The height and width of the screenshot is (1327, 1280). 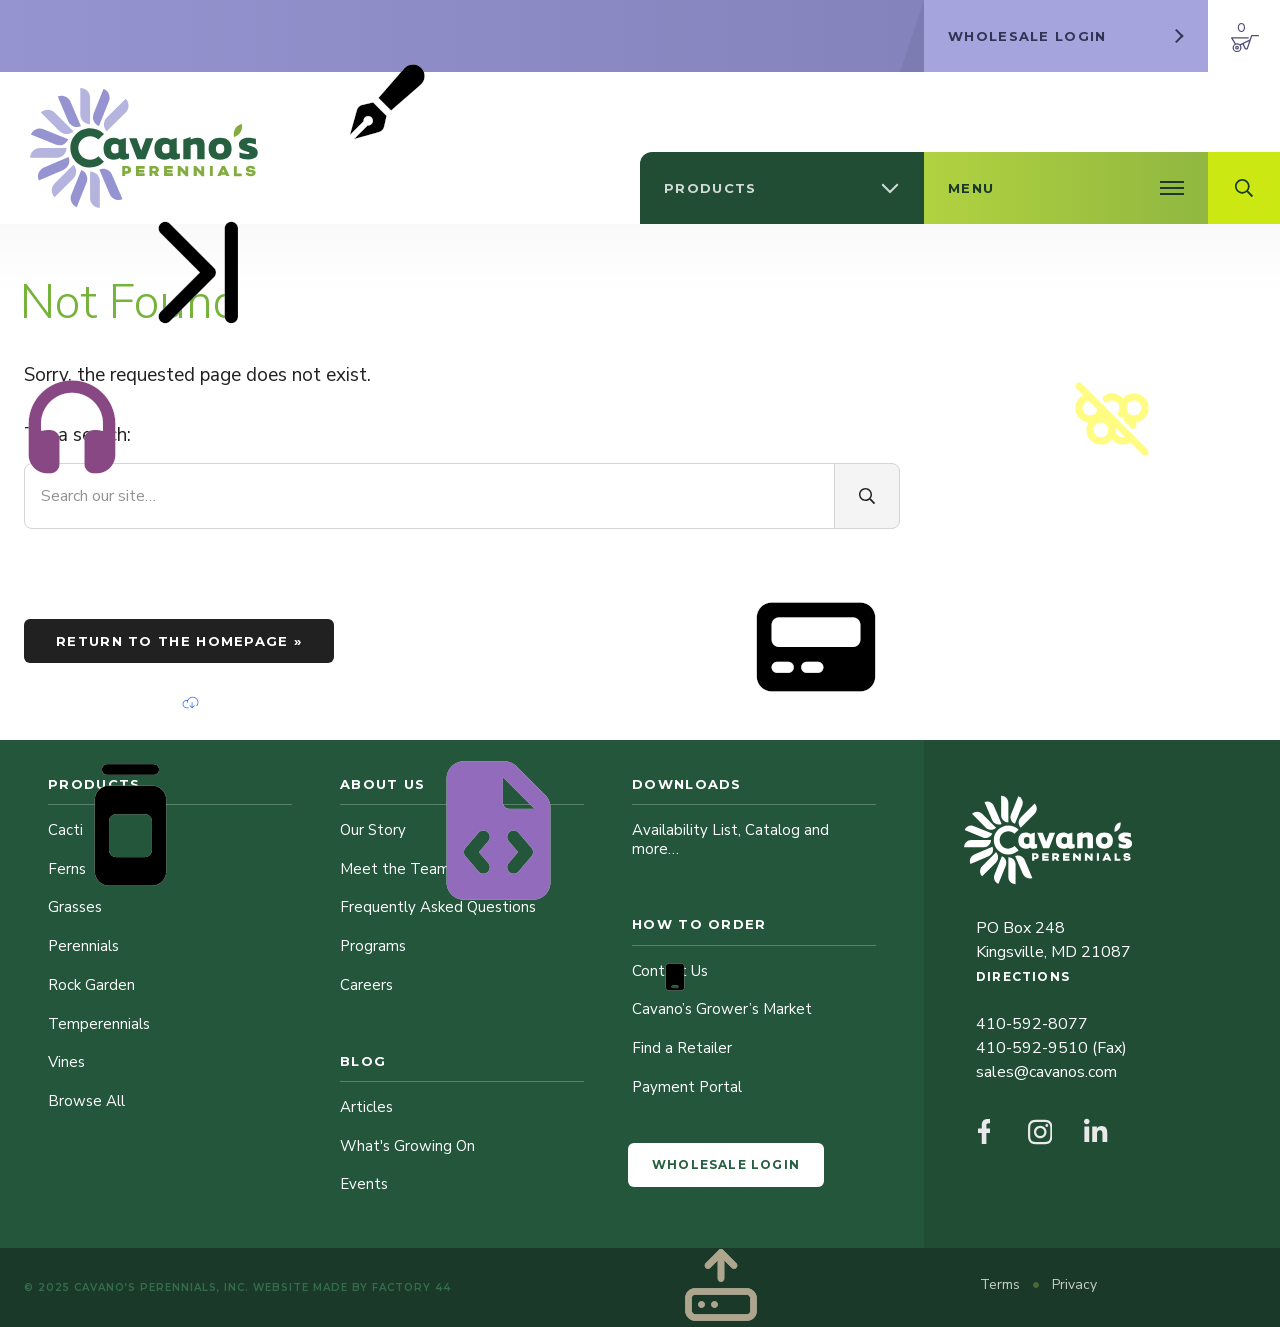 I want to click on indicates mobile device or smartphone, so click(x=675, y=977).